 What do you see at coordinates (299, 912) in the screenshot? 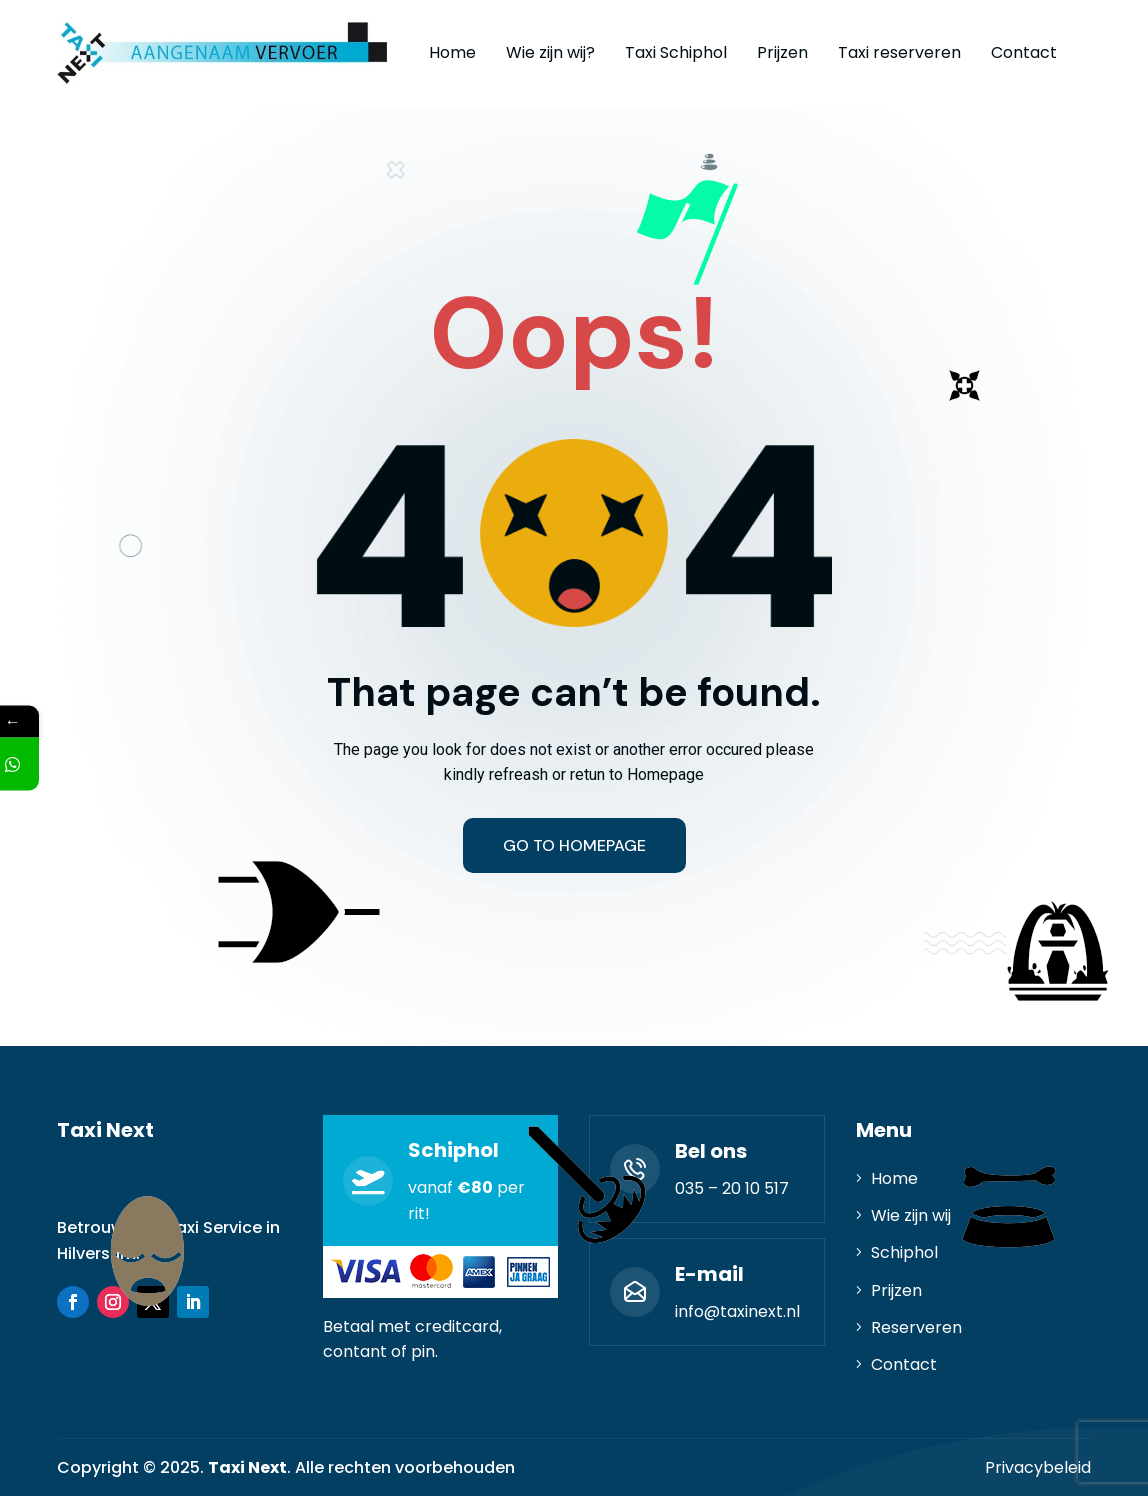
I see `represents an OR logic gate in circuit design` at bounding box center [299, 912].